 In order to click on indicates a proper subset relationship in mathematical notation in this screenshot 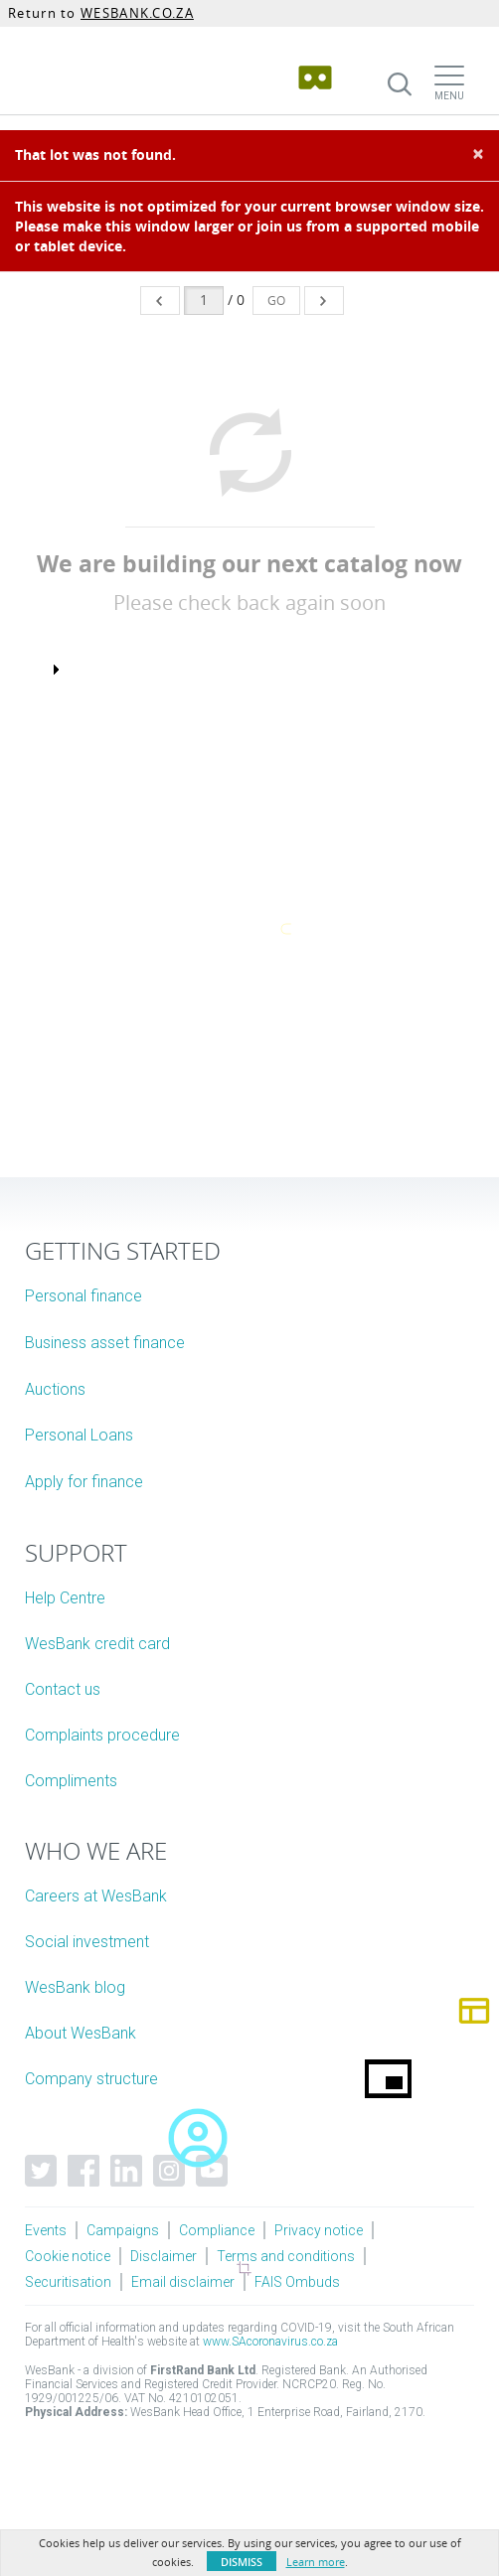, I will do `click(286, 929)`.